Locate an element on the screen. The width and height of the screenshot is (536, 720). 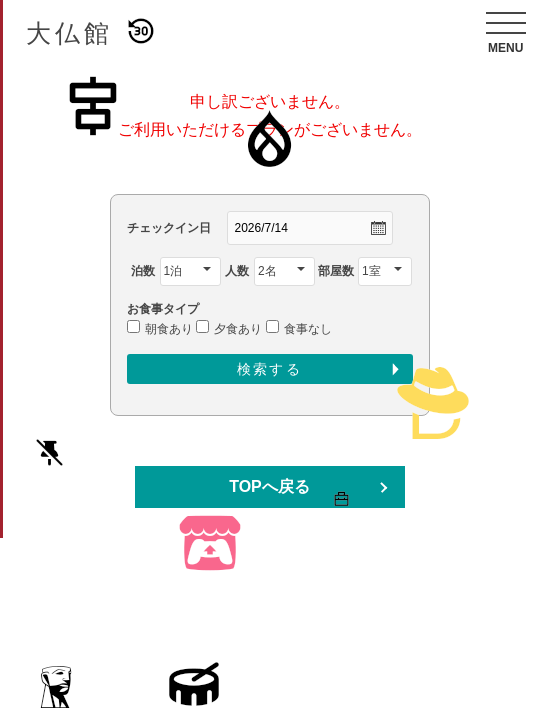
access work or business documents is located at coordinates (341, 499).